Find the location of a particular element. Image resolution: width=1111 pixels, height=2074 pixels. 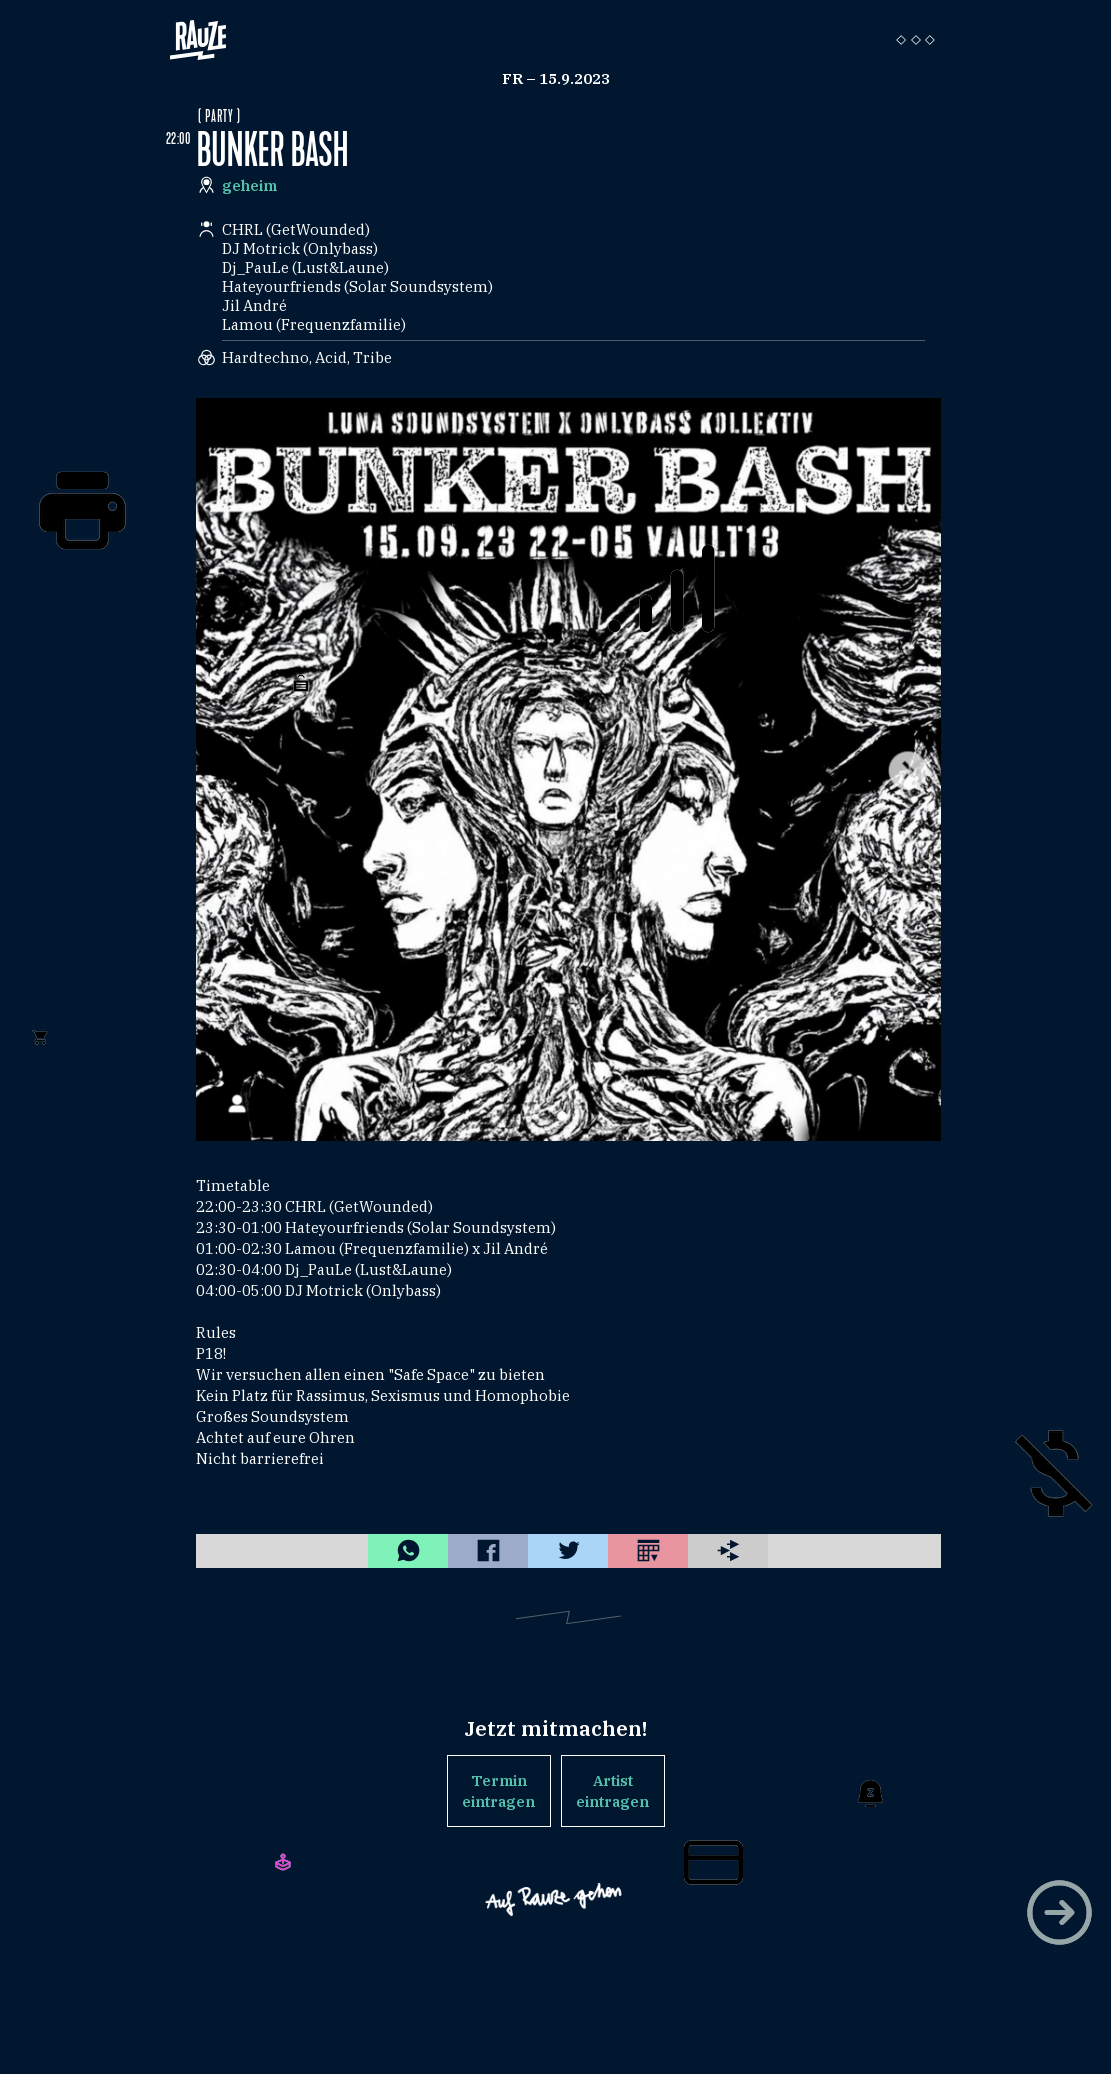

indicates strong network or cellular signal strength is located at coordinates (677, 576).